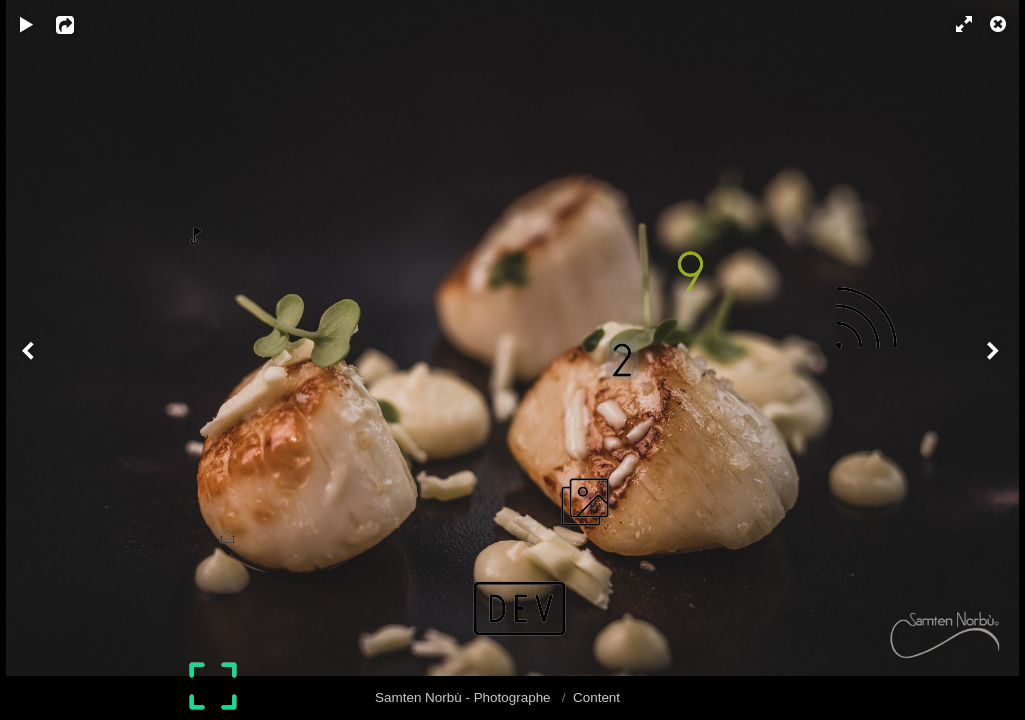 This screenshot has height=720, width=1025. I want to click on indicates the number nine in a list or sequence, so click(690, 271).